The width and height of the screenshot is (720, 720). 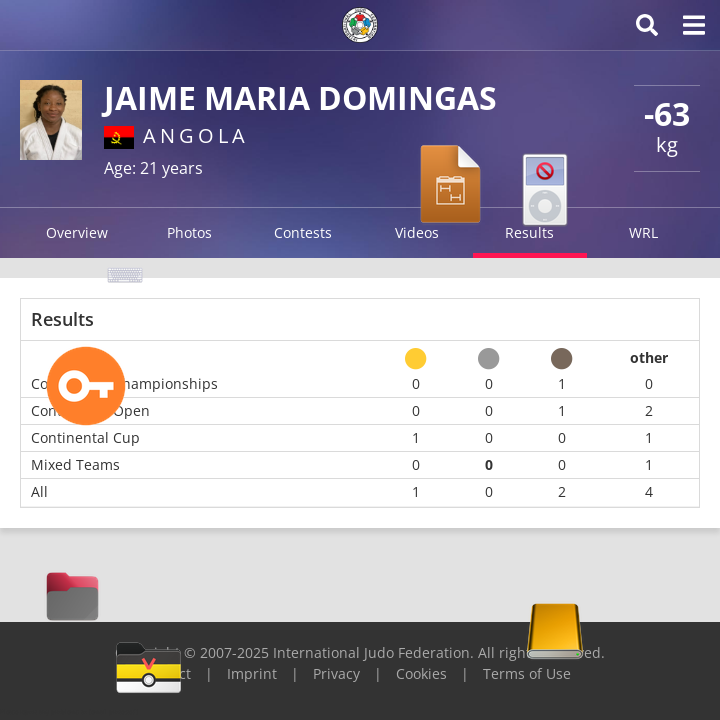 What do you see at coordinates (148, 669) in the screenshot?
I see `folder containing pokémon level ball assets` at bounding box center [148, 669].